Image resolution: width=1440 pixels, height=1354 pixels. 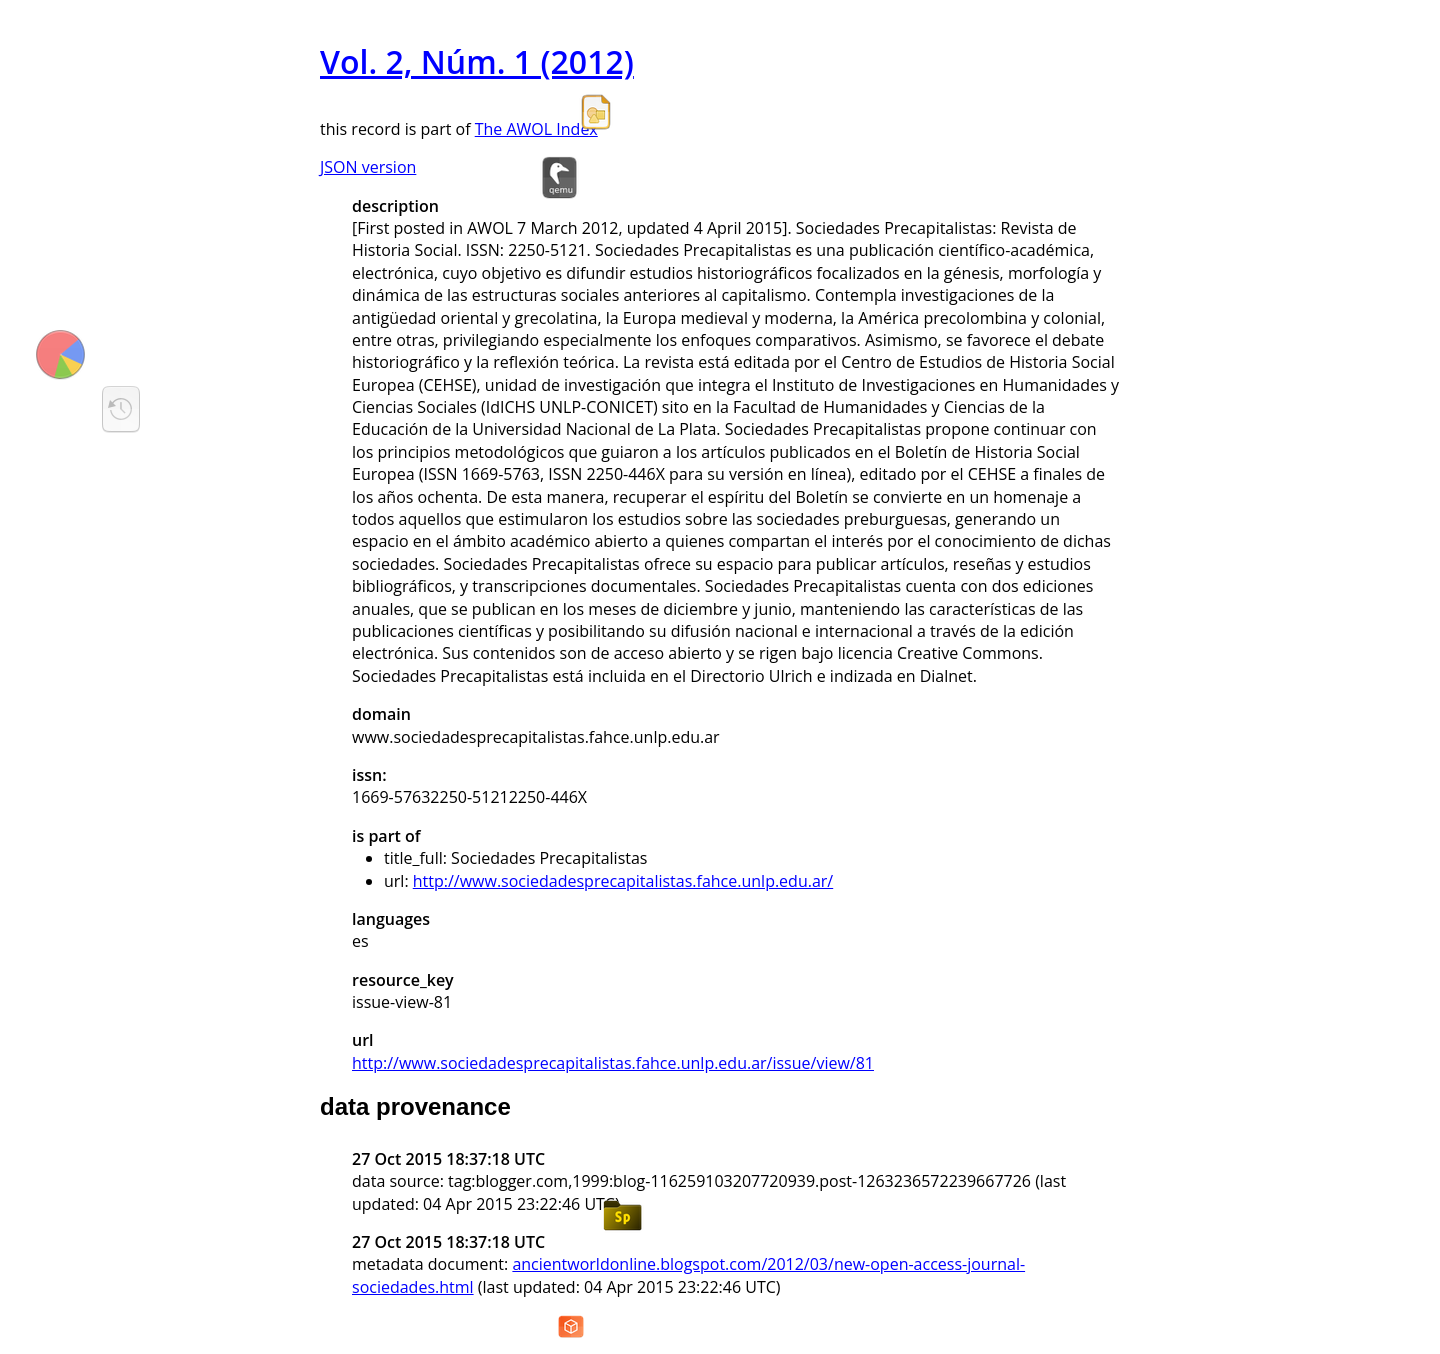 I want to click on qemu virtual disk image file, so click(x=559, y=177).